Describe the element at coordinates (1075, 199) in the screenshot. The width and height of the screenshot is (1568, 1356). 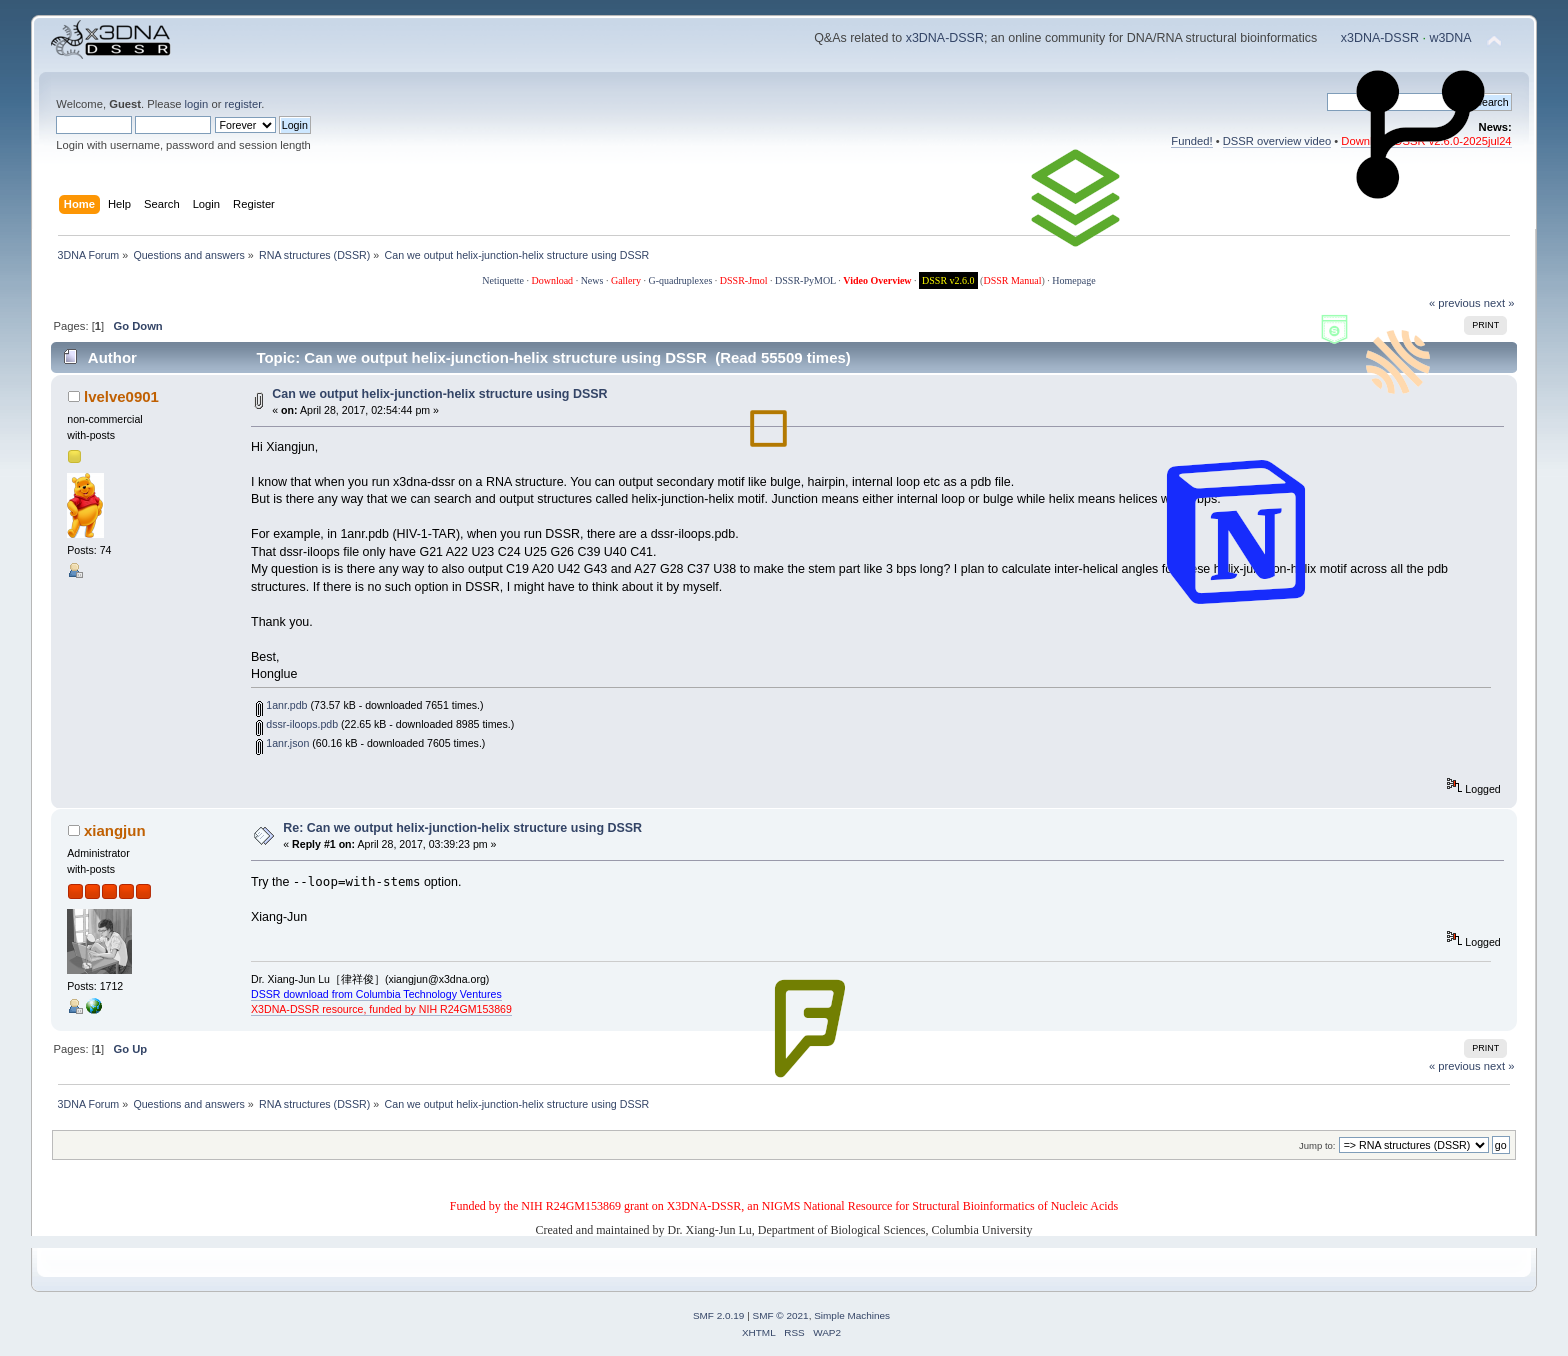
I see `view stacked layers or content` at that location.